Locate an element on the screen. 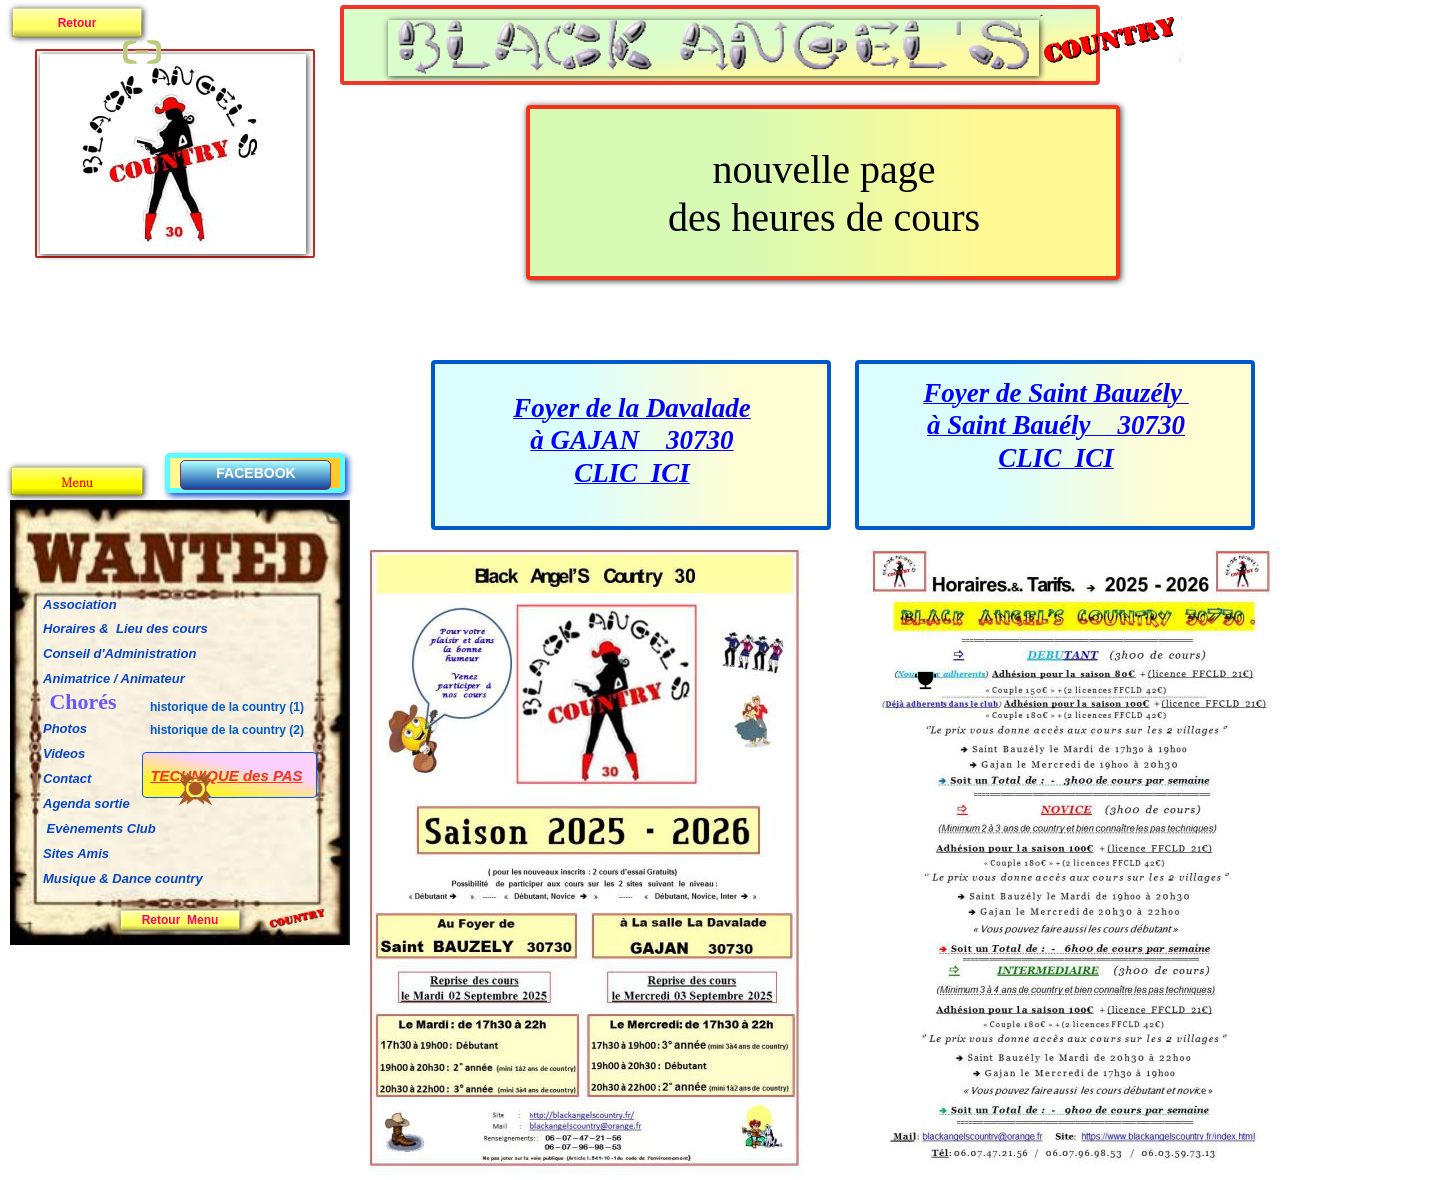  Alibaba Cloud service or product is located at coordinates (142, 52).